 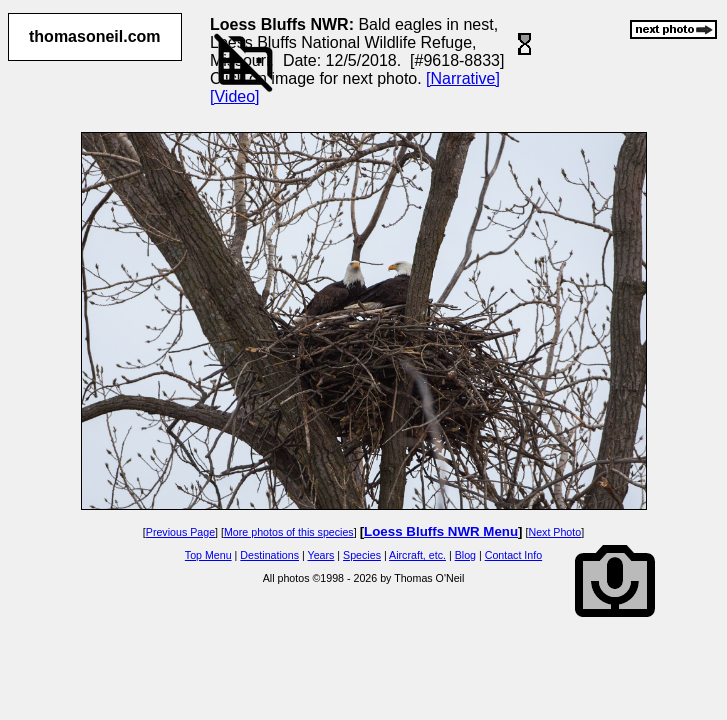 I want to click on indicates time remaining or process starting, so click(x=525, y=44).